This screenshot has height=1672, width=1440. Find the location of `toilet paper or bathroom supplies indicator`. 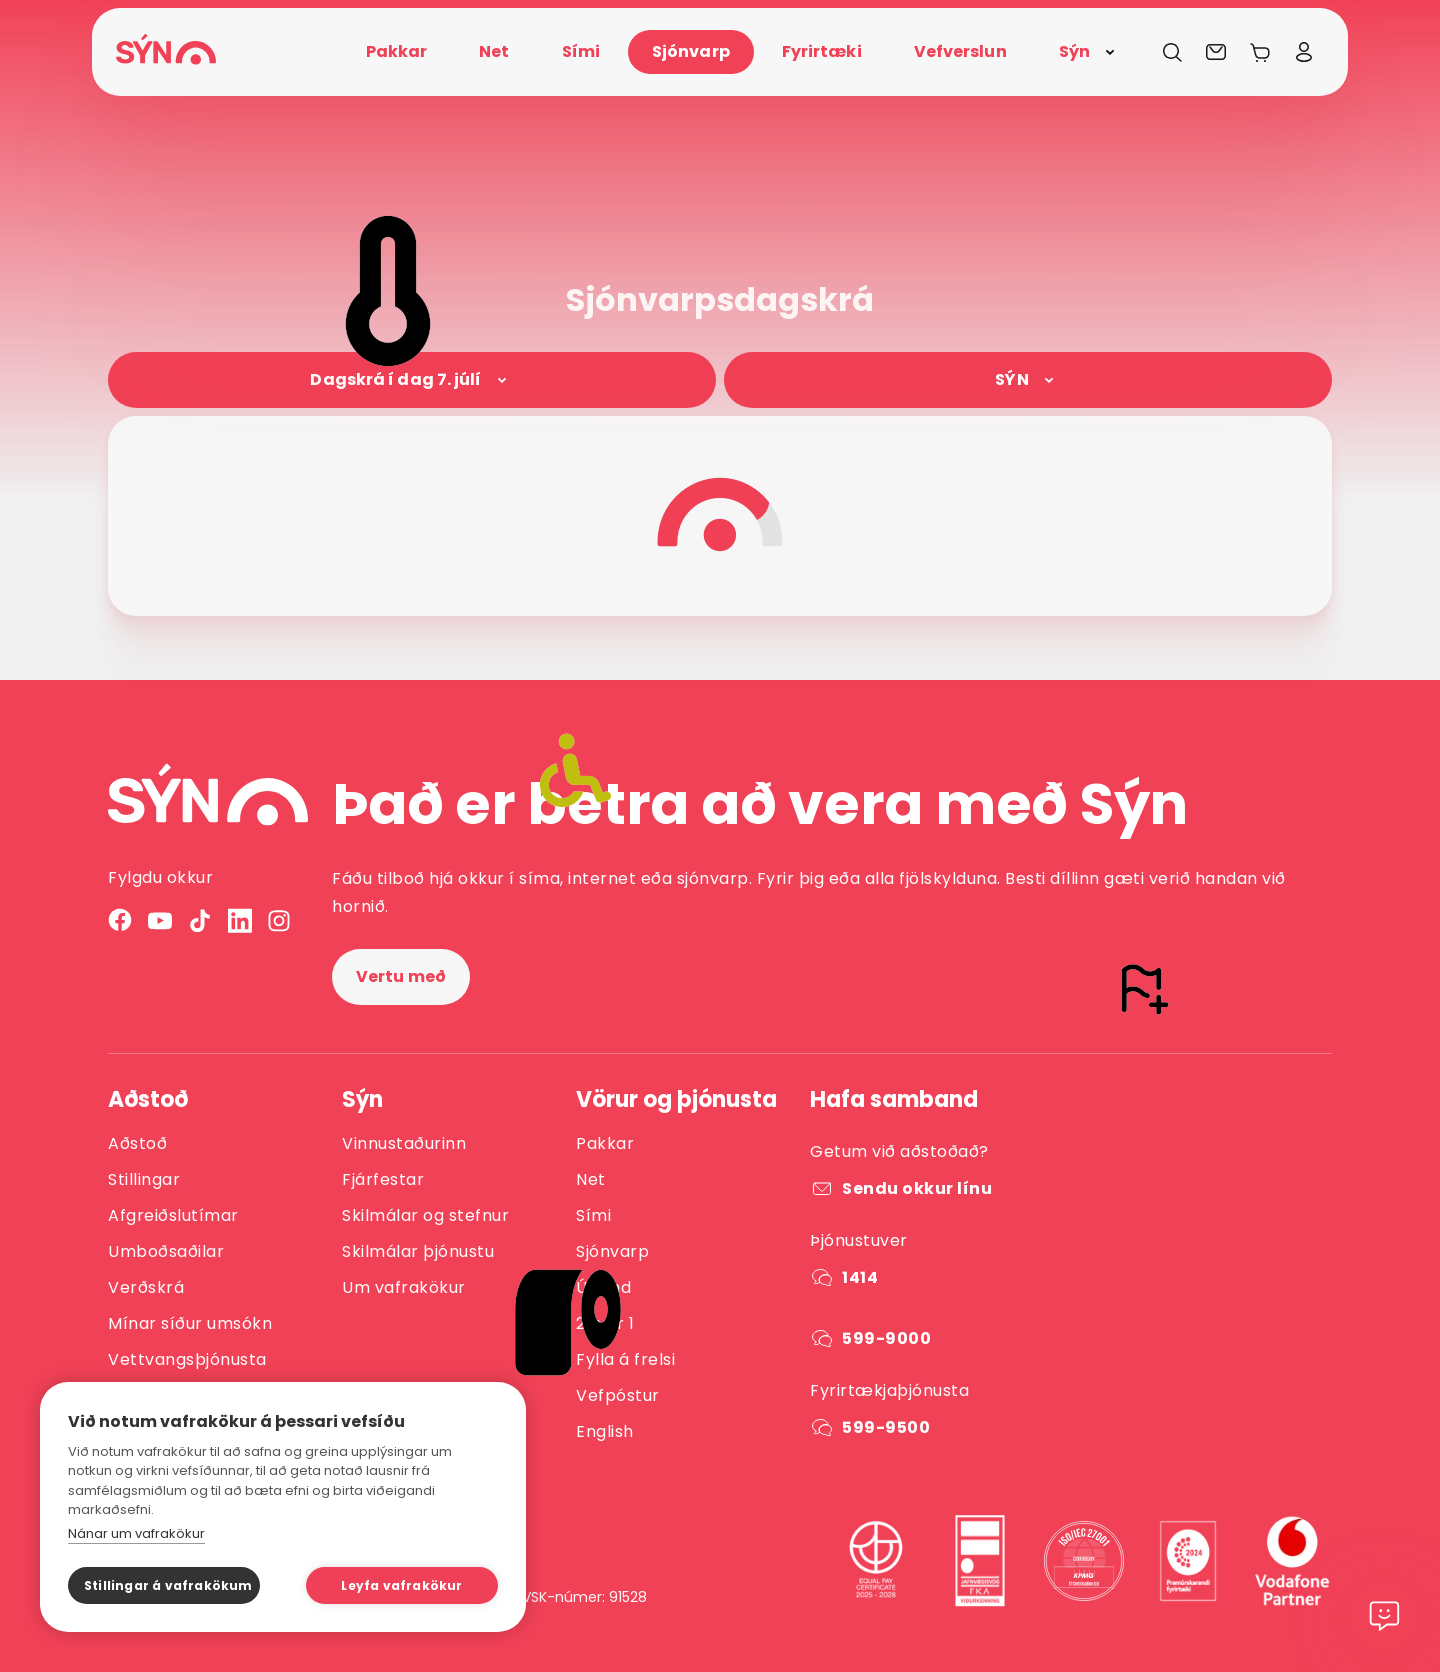

toilet paper or bathroom supplies indicator is located at coordinates (568, 1316).